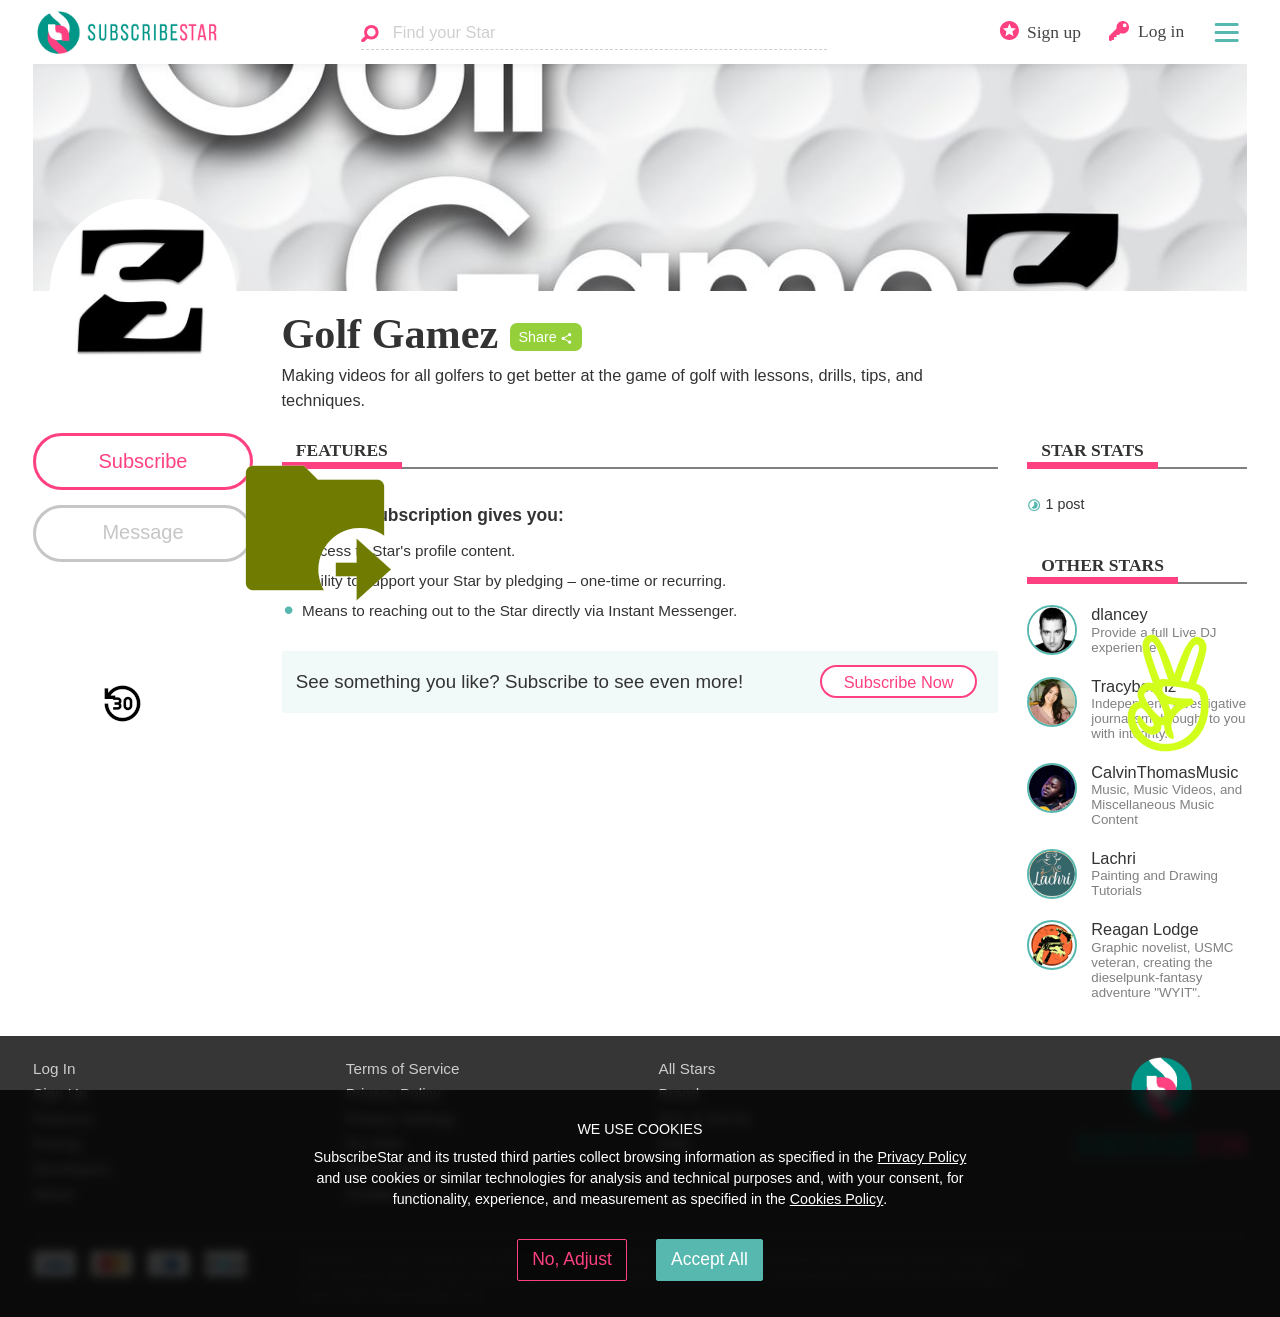 This screenshot has height=1317, width=1280. I want to click on rewind 30 seconds, so click(122, 703).